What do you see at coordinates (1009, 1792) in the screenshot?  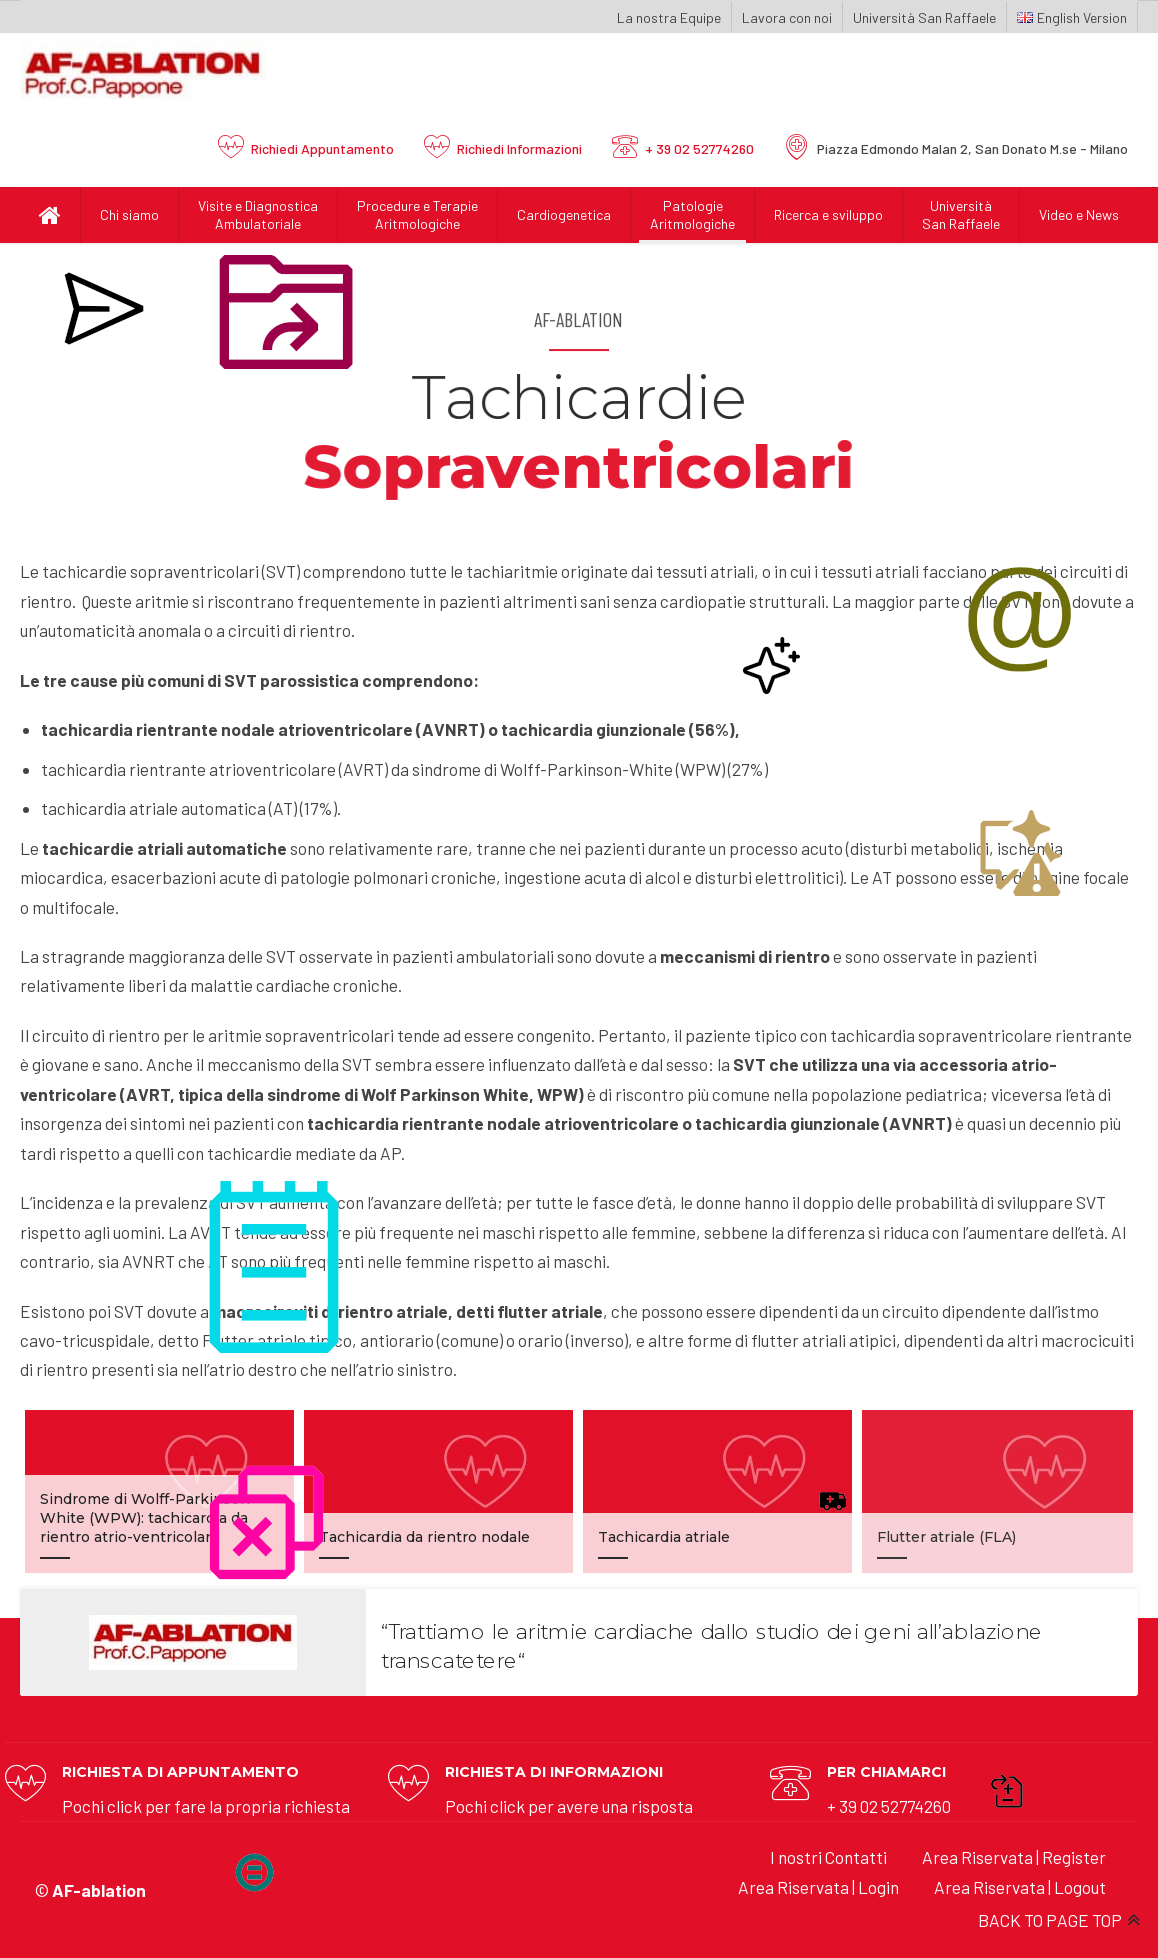 I see `view changes in a pull request` at bounding box center [1009, 1792].